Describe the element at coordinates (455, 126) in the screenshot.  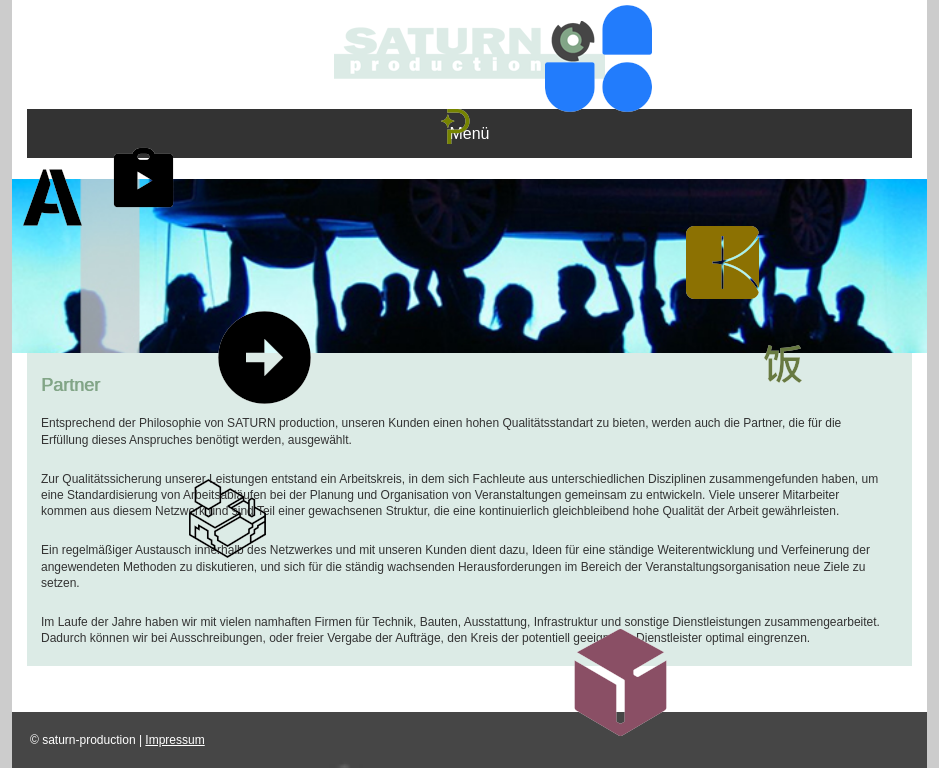
I see `paddle payment platform logo` at that location.